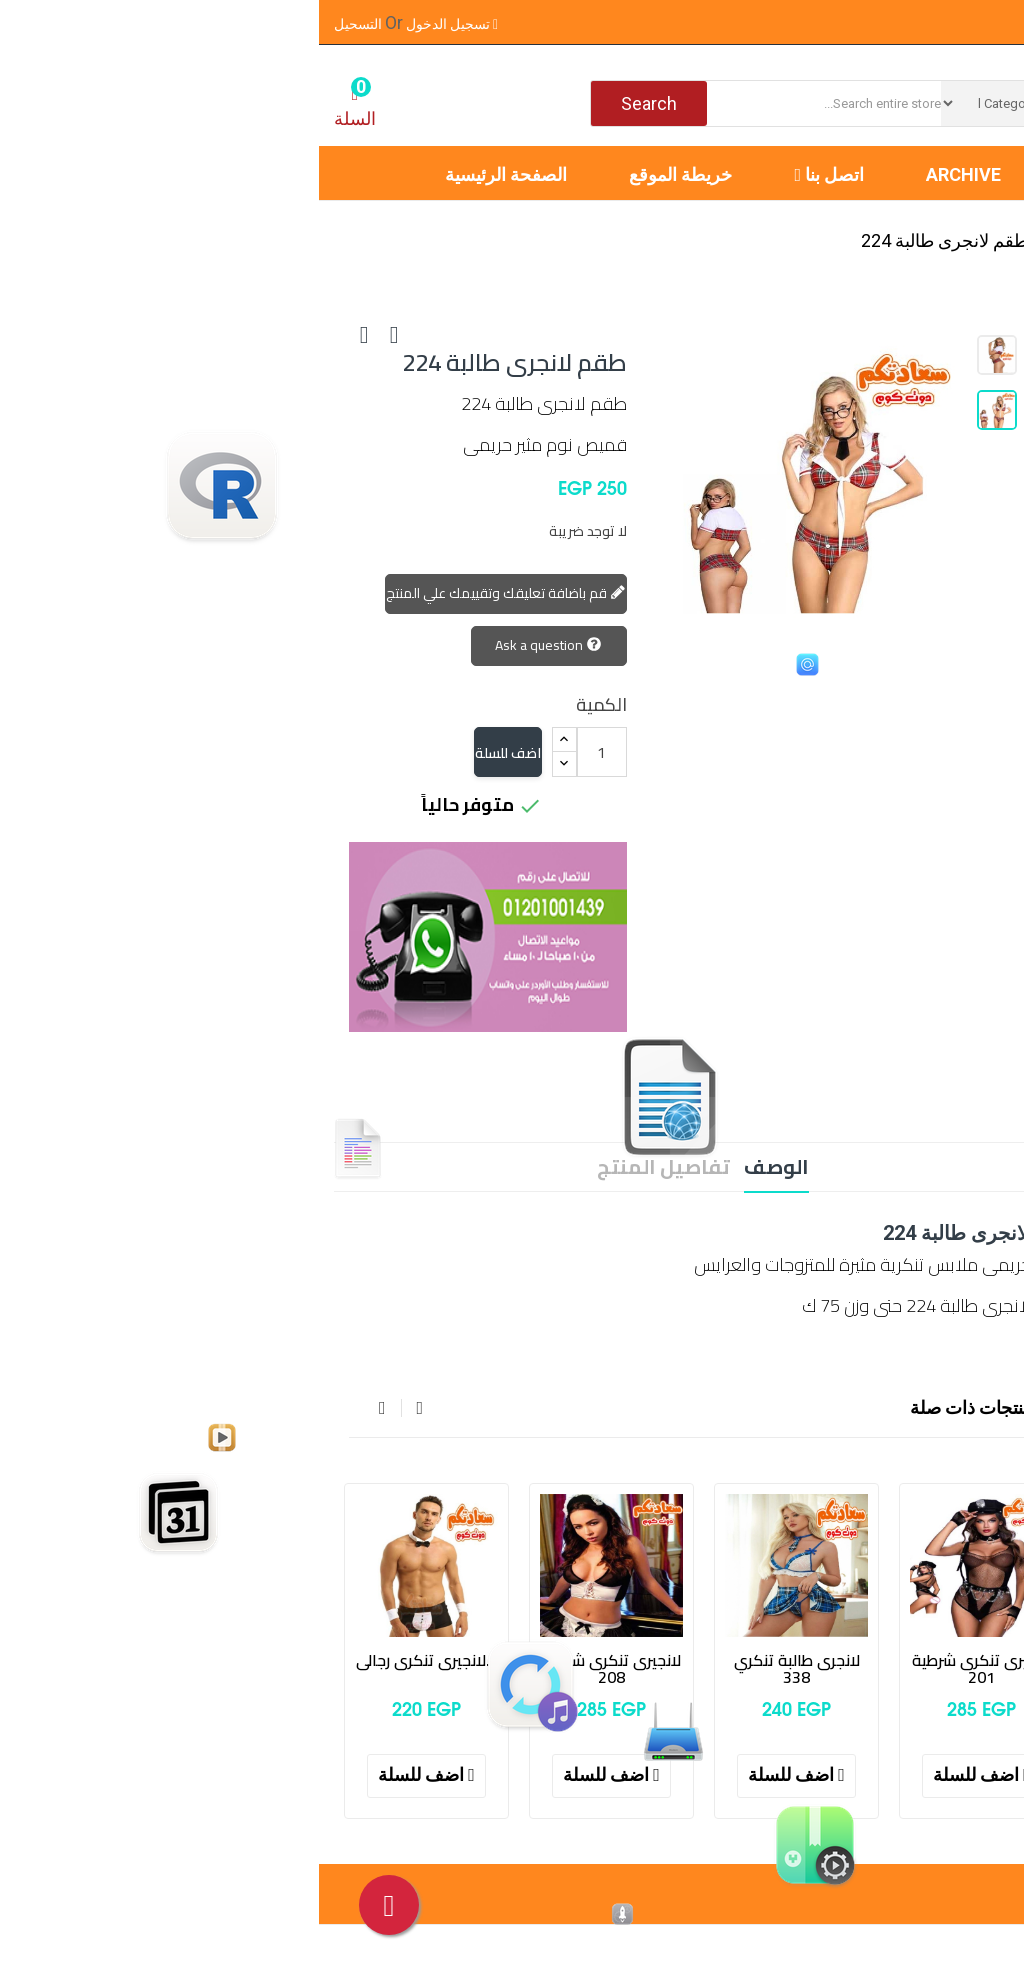 This screenshot has height=1975, width=1024. Describe the element at coordinates (670, 1097) in the screenshot. I see `libreoffice web template document file` at that location.